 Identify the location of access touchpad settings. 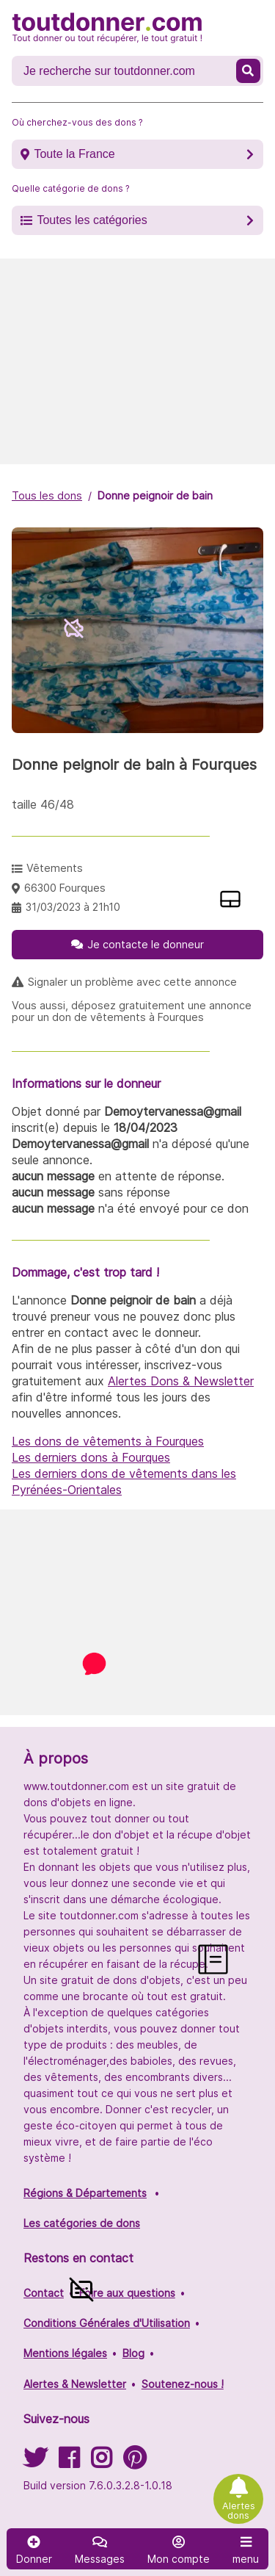
(230, 899).